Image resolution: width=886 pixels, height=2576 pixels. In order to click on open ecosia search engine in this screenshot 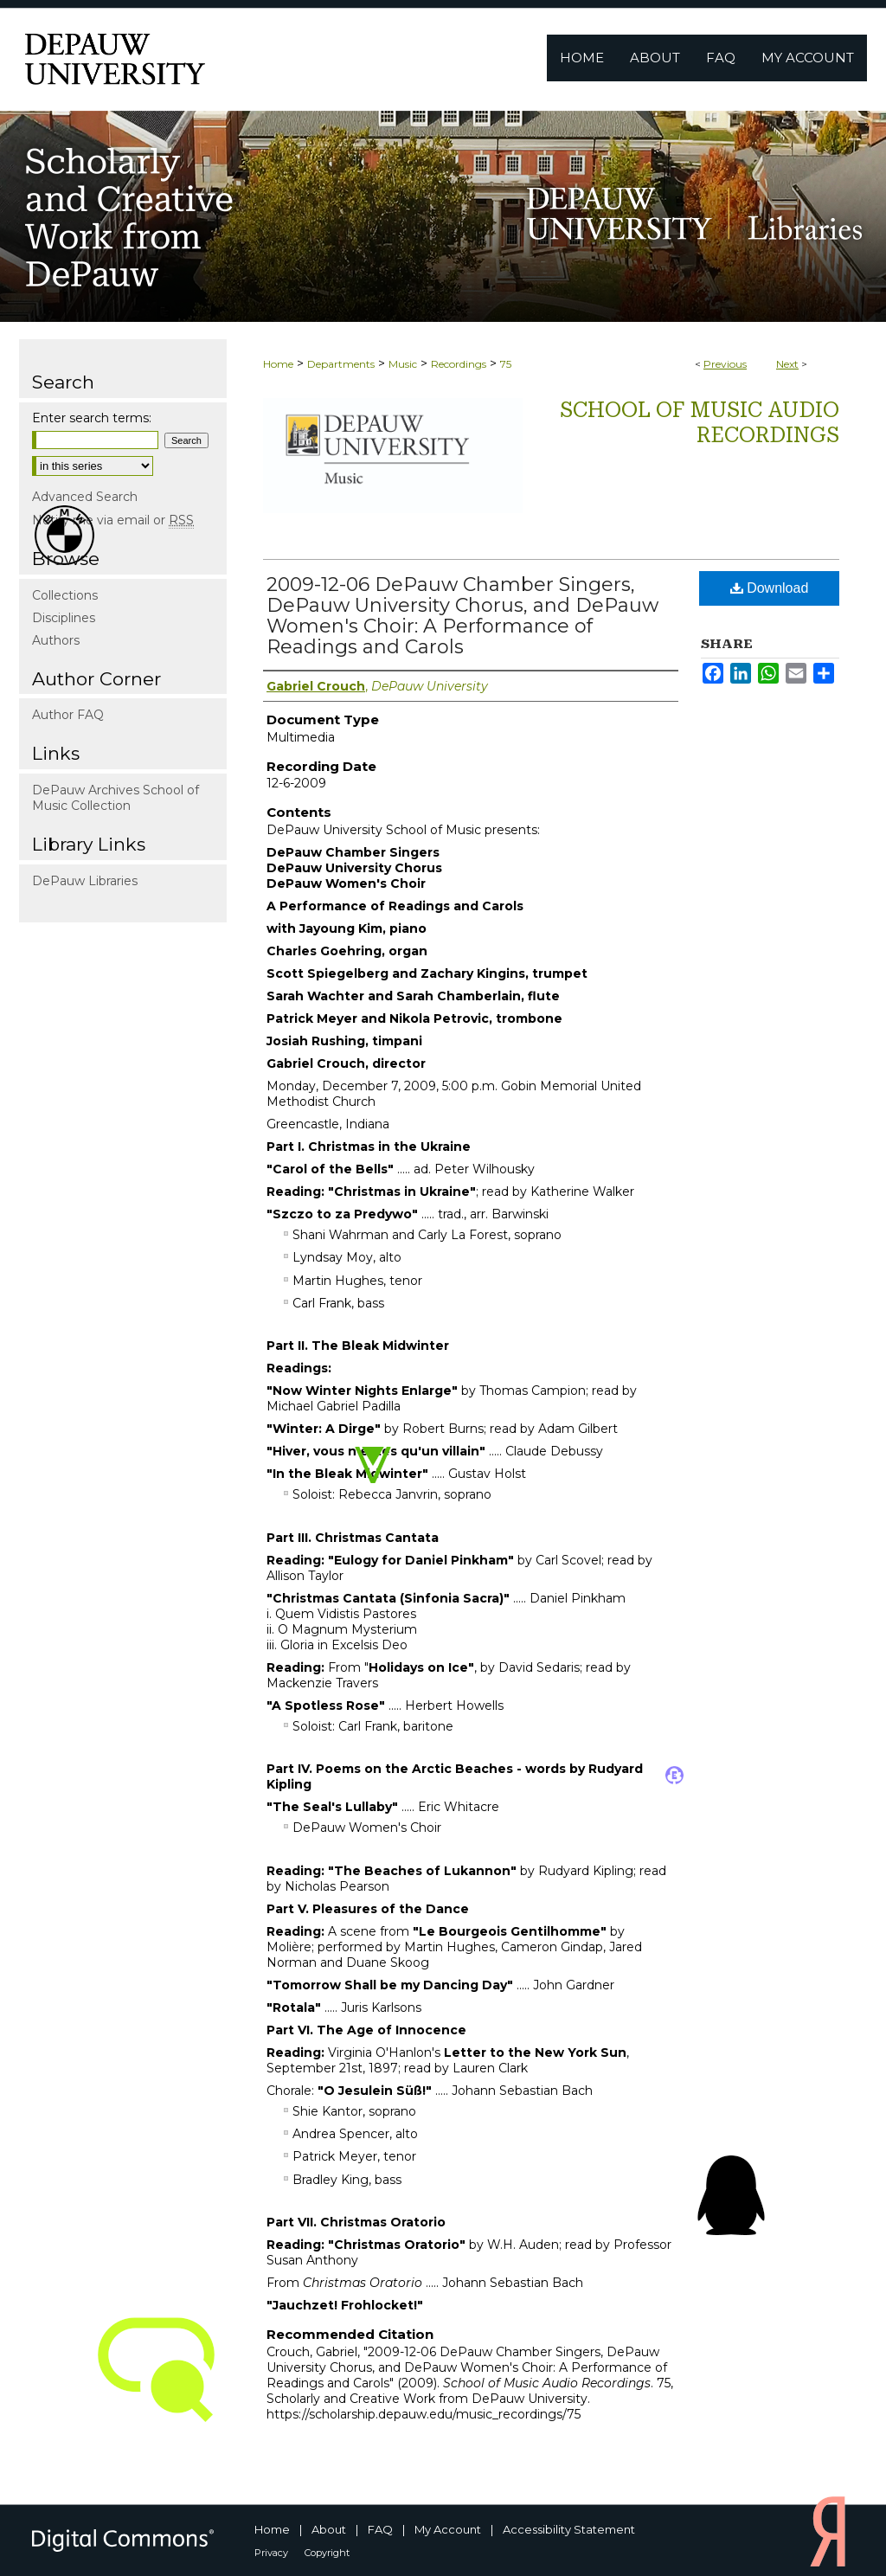, I will do `click(674, 1775)`.